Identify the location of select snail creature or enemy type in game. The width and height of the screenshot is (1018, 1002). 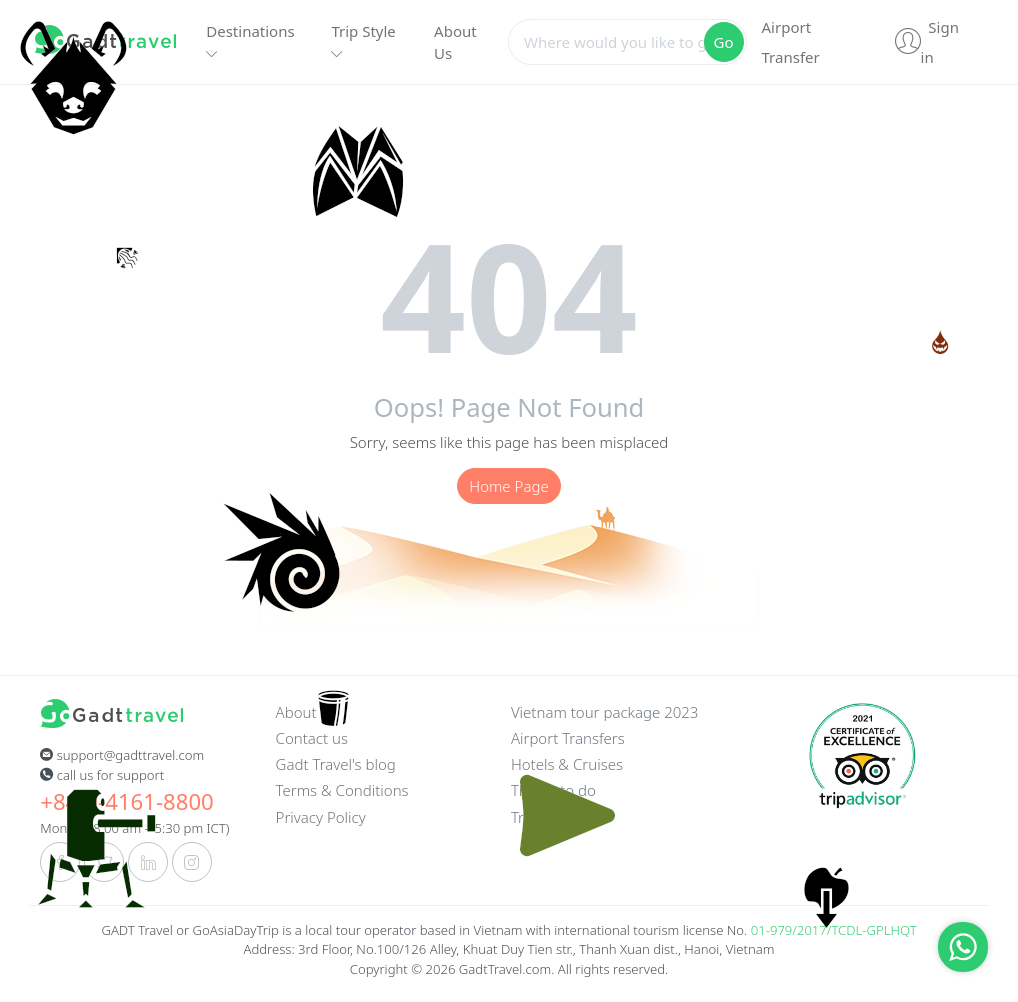
(285, 552).